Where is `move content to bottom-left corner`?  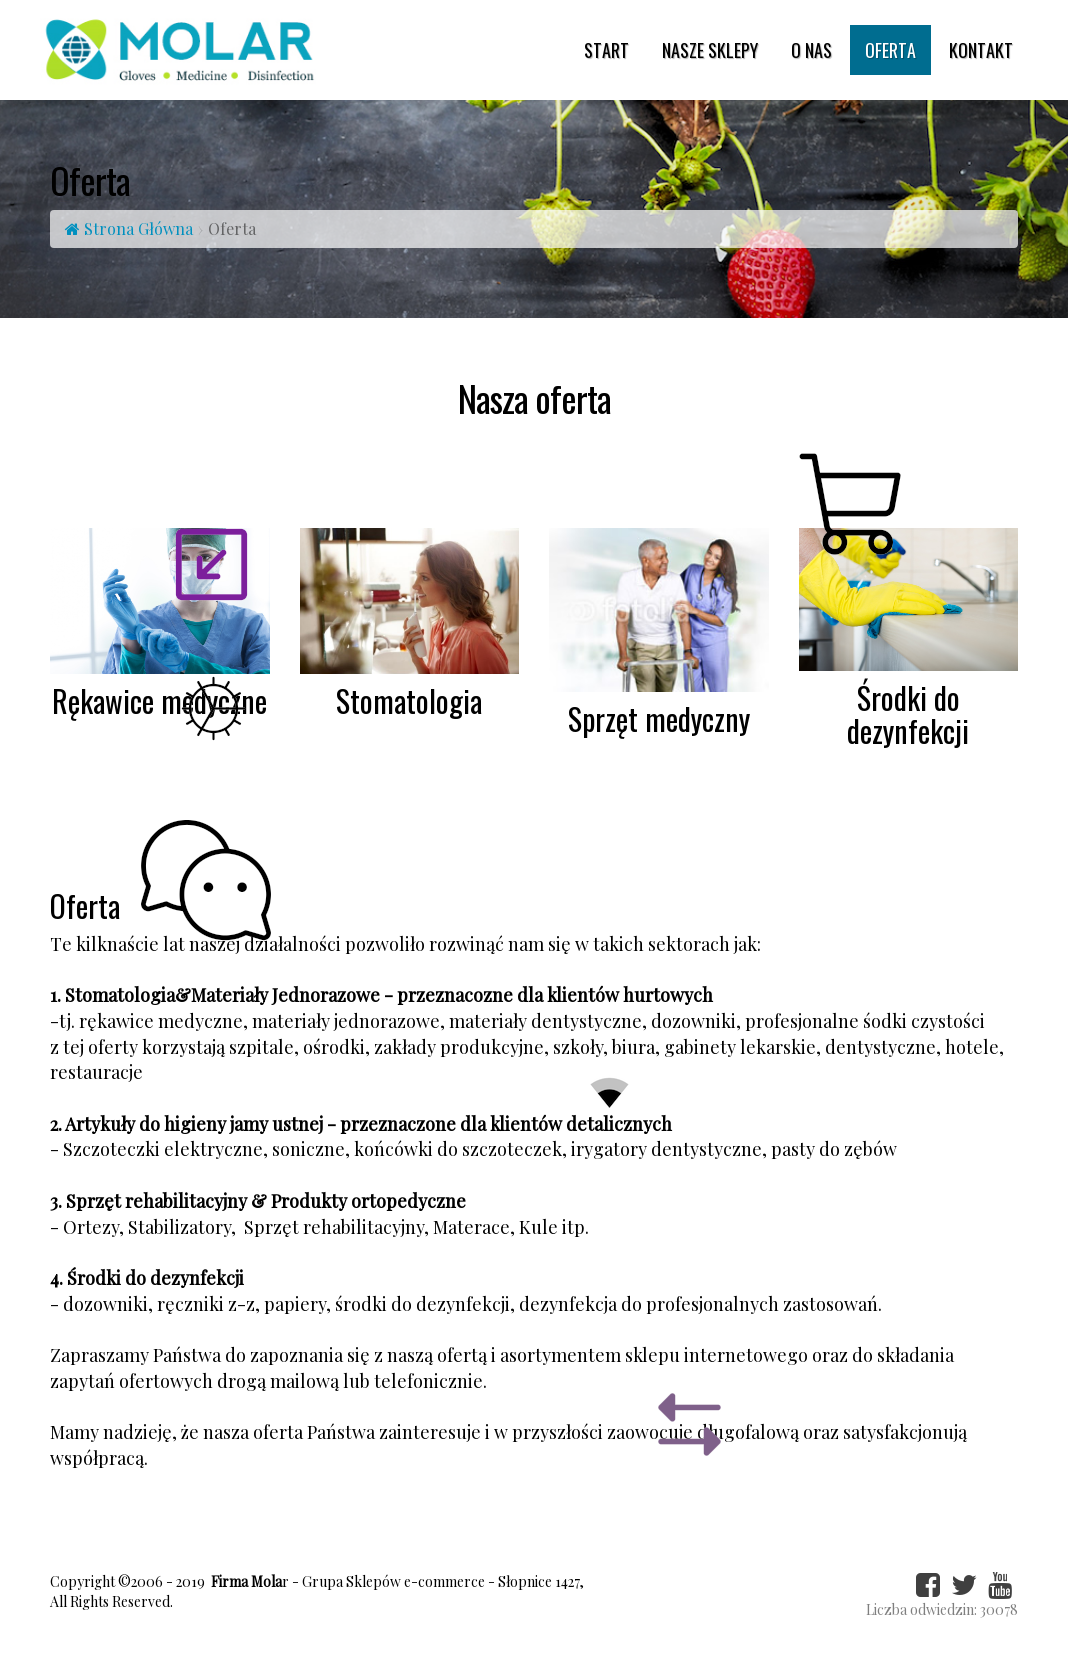
move content to bottom-left corner is located at coordinates (211, 564).